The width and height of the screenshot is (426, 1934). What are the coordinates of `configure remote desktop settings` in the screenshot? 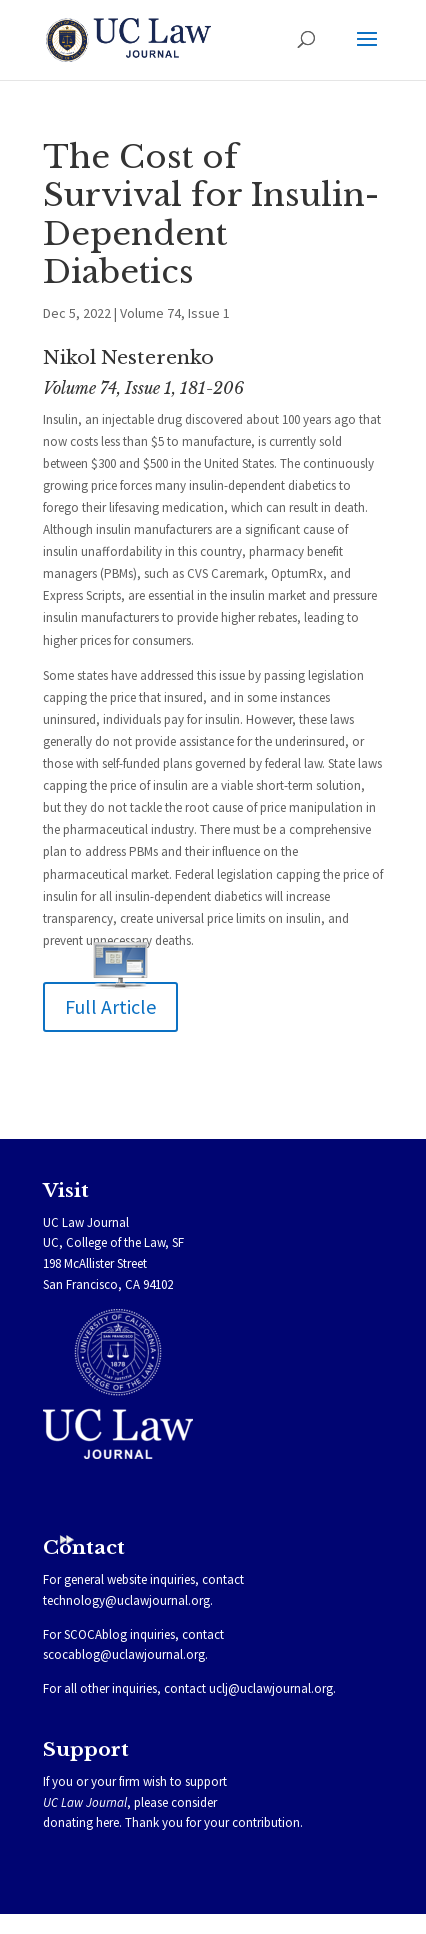 It's located at (120, 965).